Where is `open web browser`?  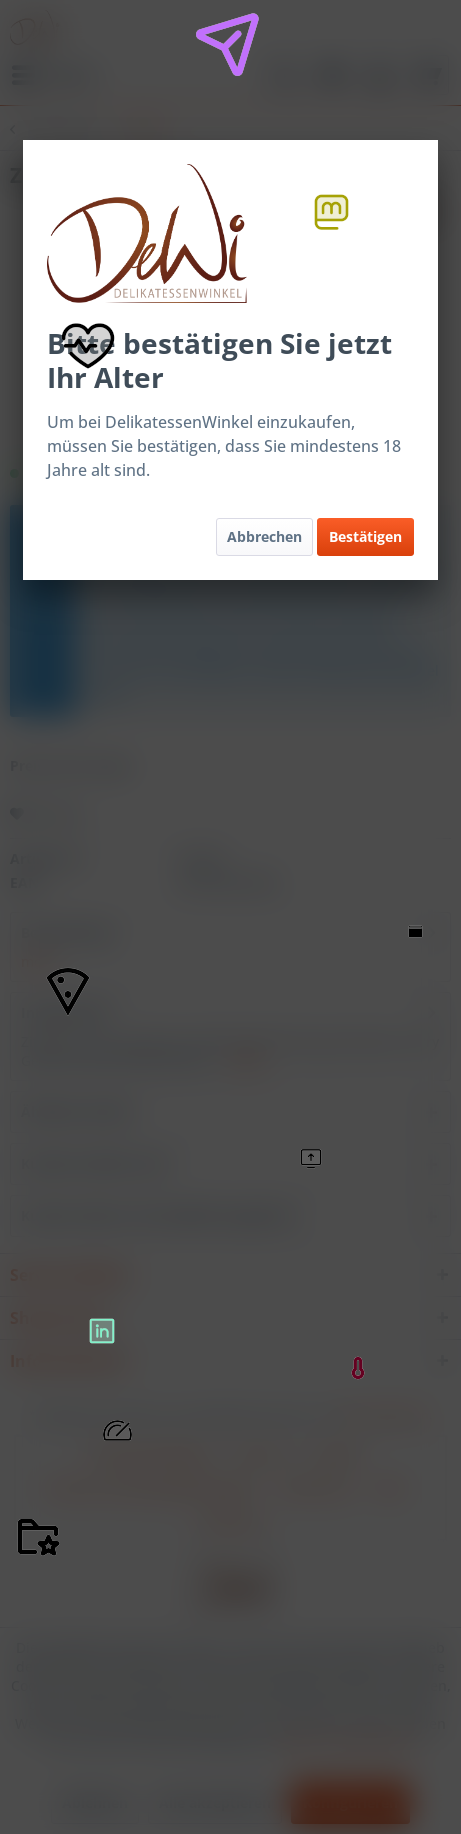 open web browser is located at coordinates (415, 931).